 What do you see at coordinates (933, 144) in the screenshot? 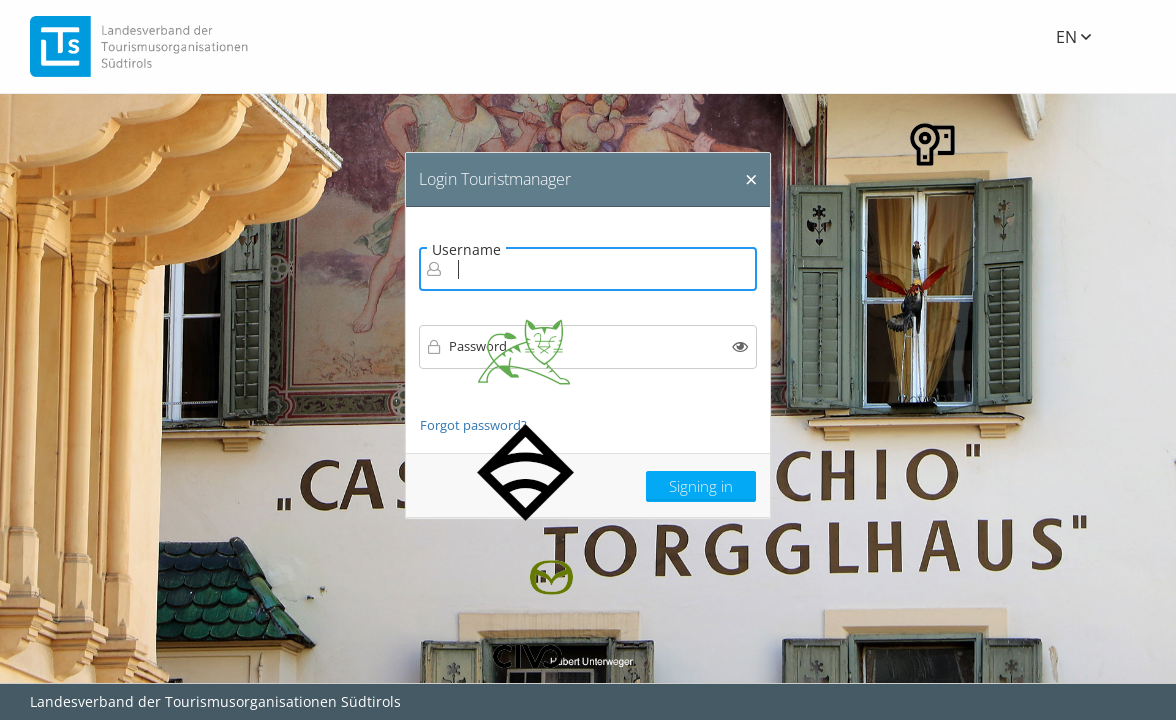
I see `DV camcorder or digital video camera` at bounding box center [933, 144].